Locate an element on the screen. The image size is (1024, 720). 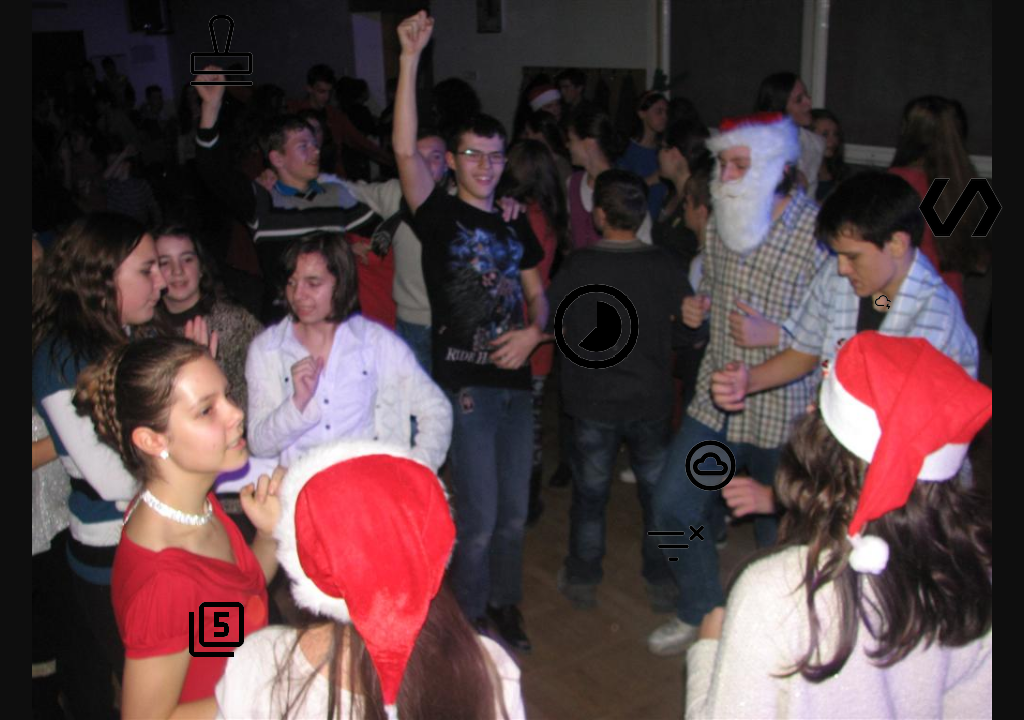
polymer project logo is located at coordinates (960, 207).